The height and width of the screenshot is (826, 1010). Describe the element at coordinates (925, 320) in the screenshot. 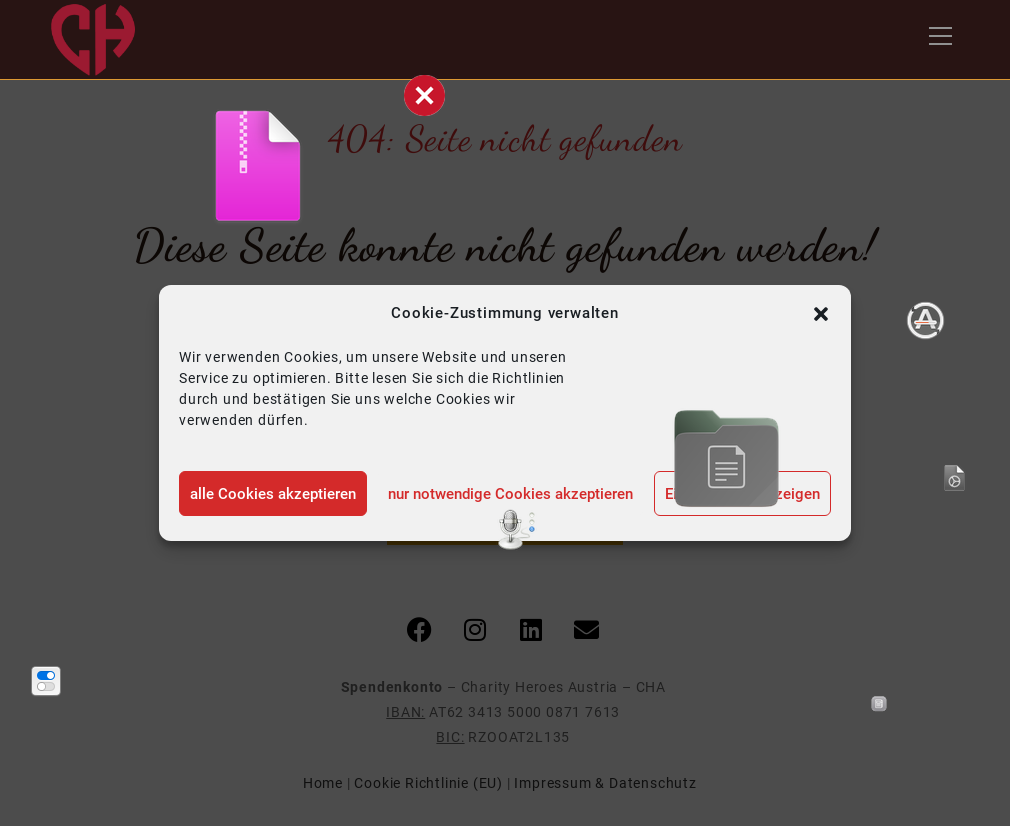

I see `open the software updater application` at that location.